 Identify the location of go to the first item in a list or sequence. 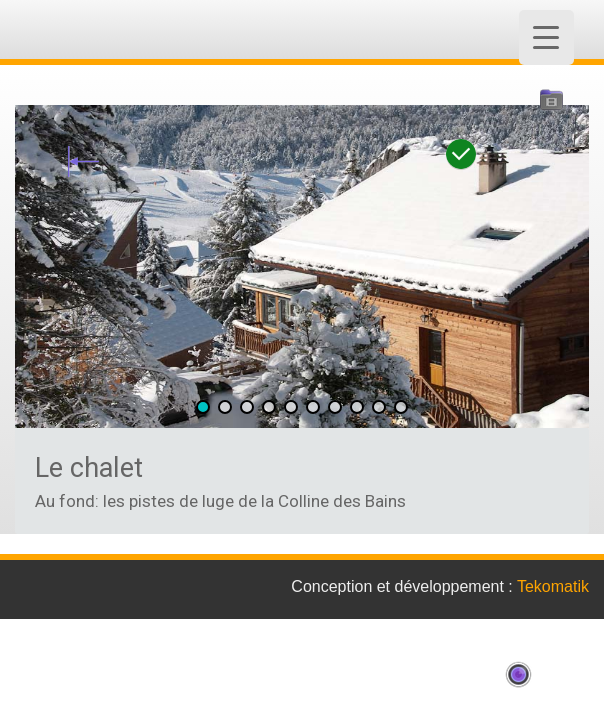
(83, 161).